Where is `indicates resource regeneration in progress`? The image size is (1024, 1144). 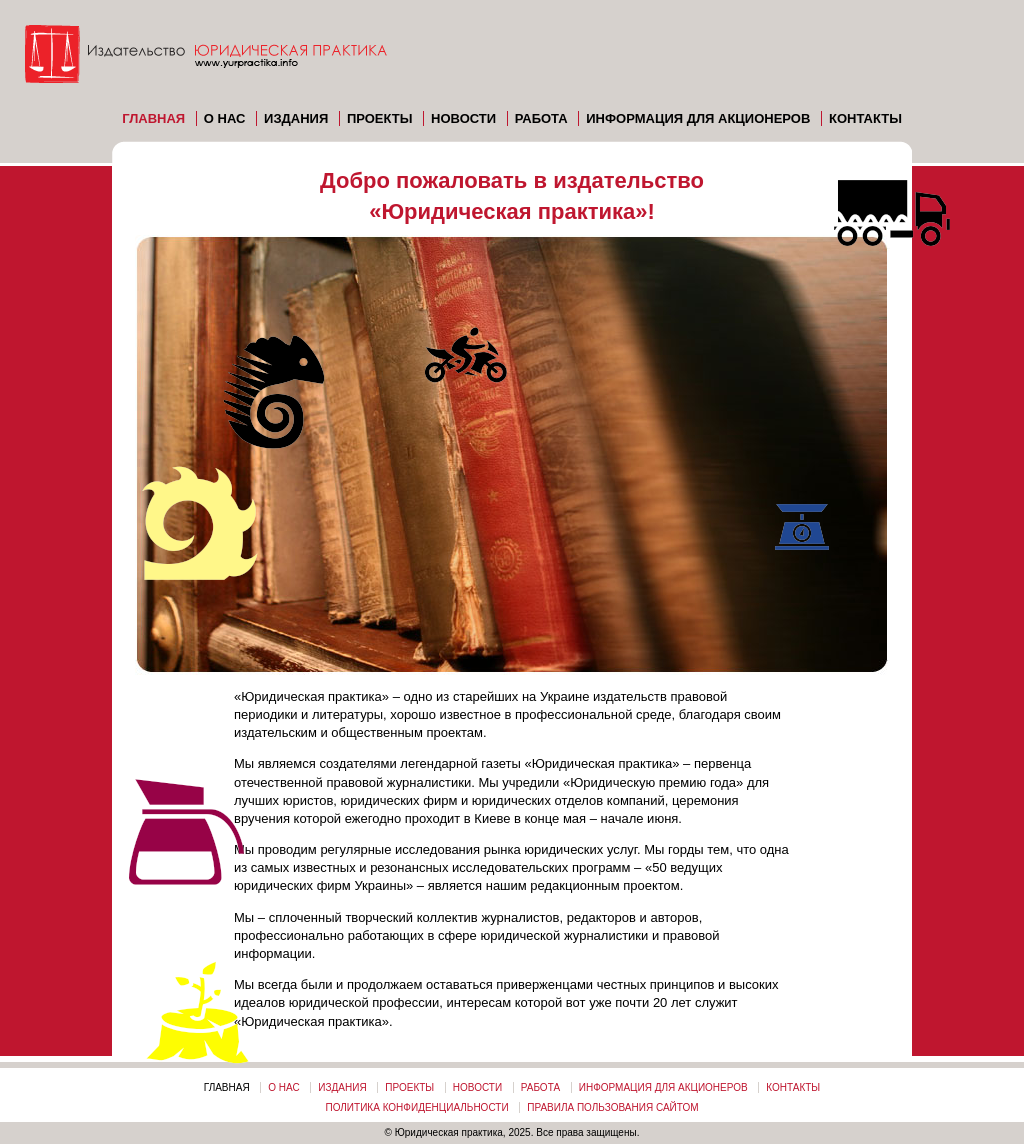 indicates resource regeneration in progress is located at coordinates (197, 1012).